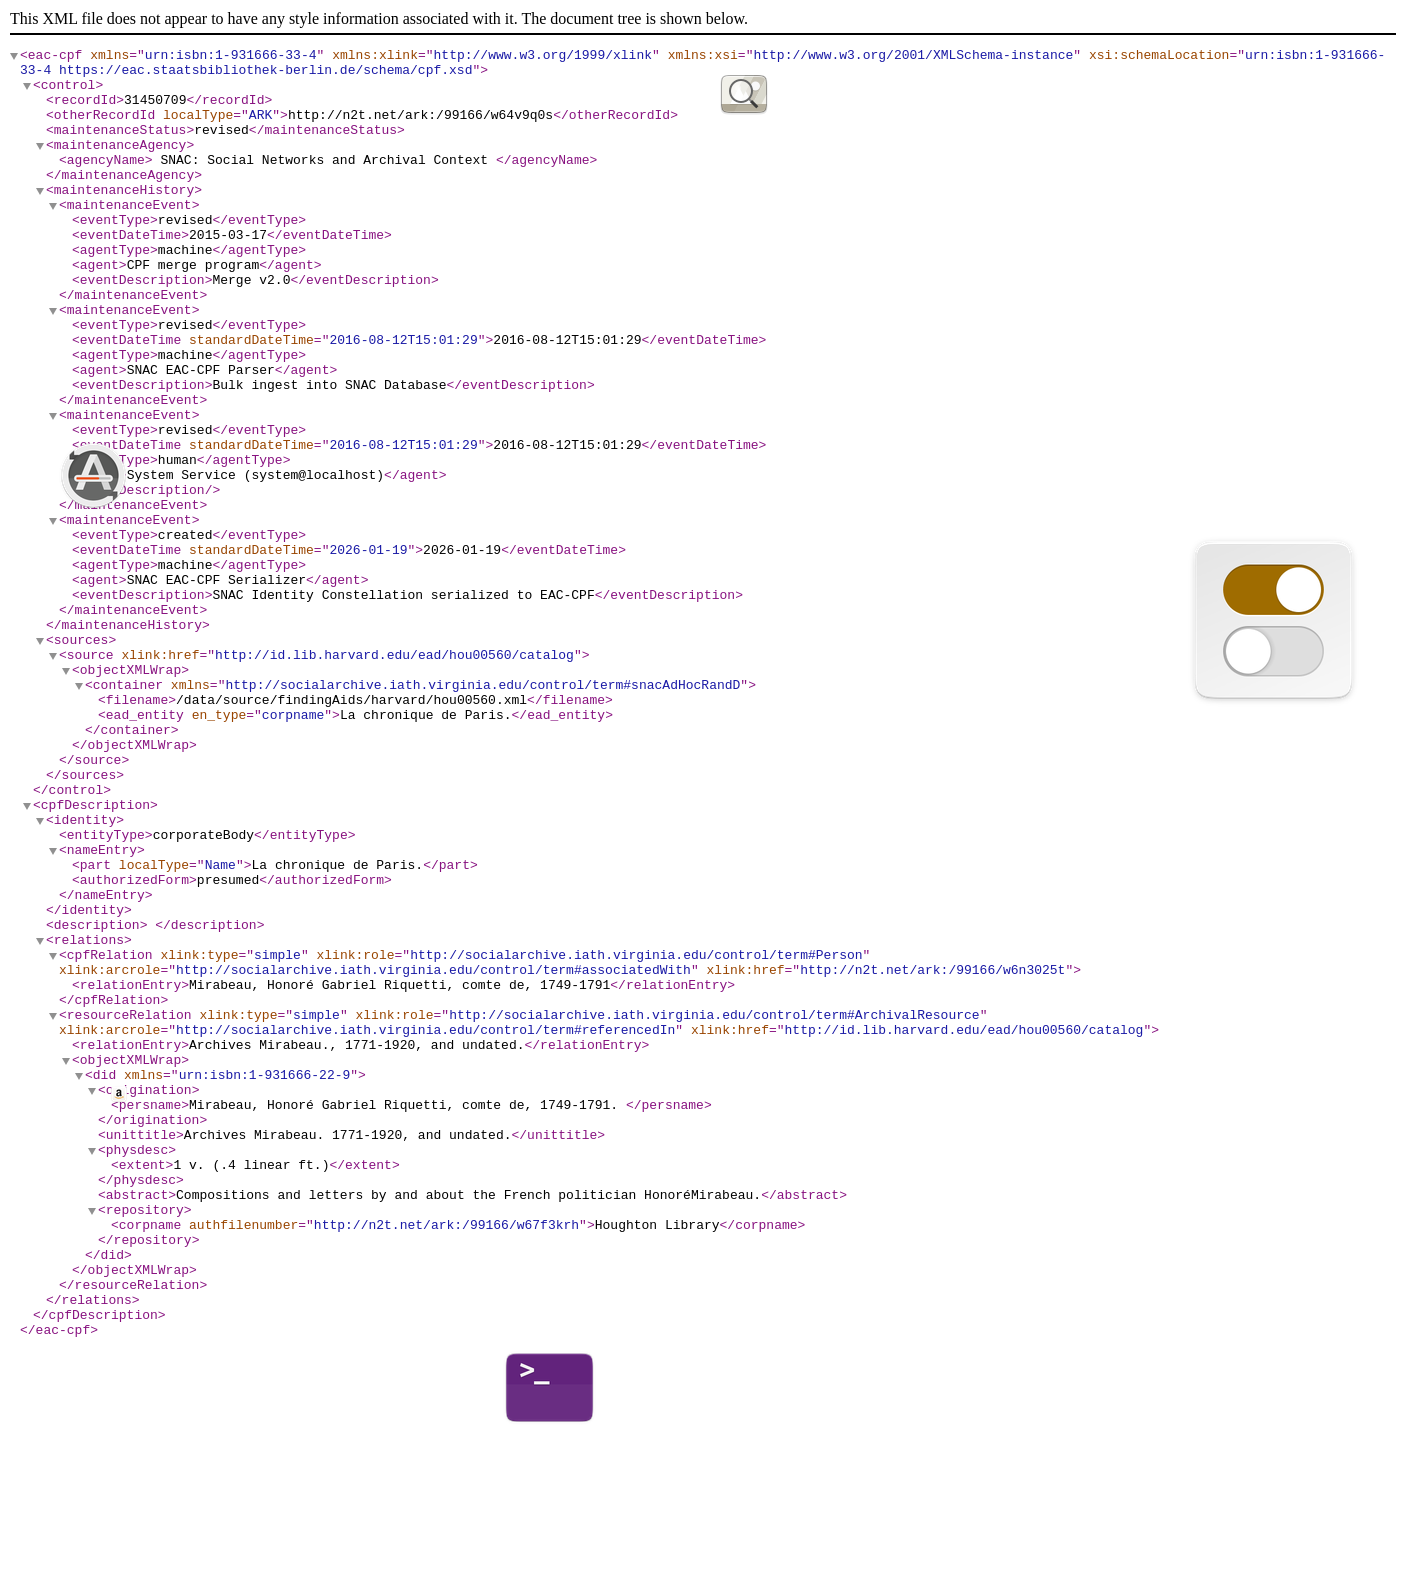 The width and height of the screenshot is (1406, 1596). Describe the element at coordinates (93, 475) in the screenshot. I see `check for available software updates` at that location.